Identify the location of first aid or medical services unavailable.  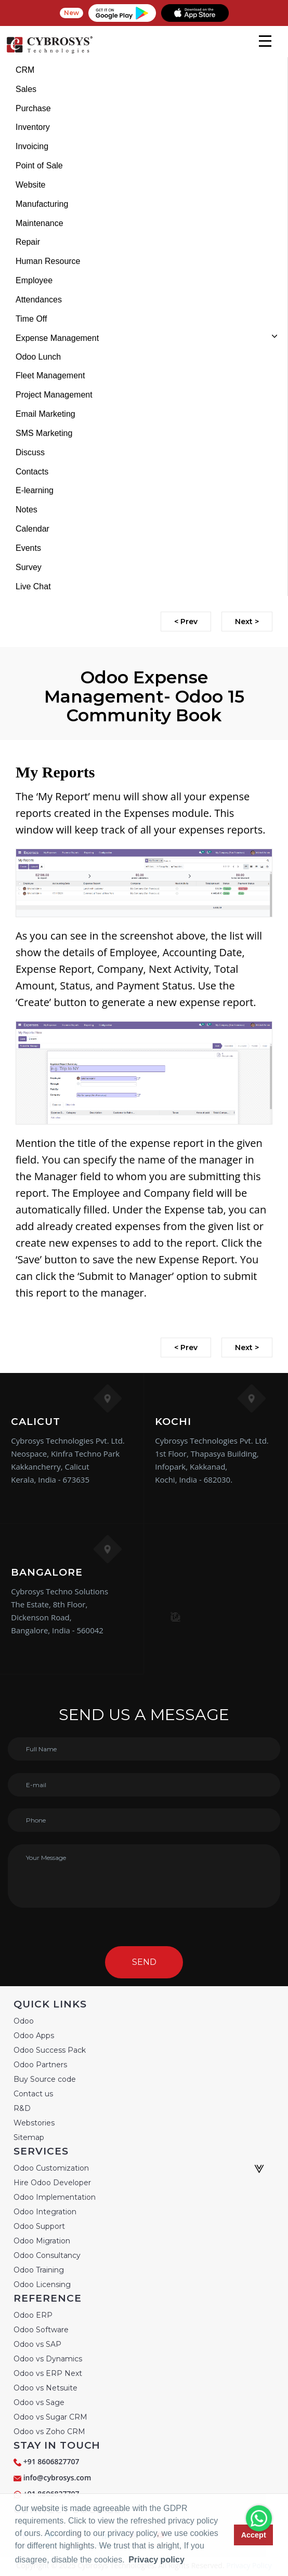
(175, 1617).